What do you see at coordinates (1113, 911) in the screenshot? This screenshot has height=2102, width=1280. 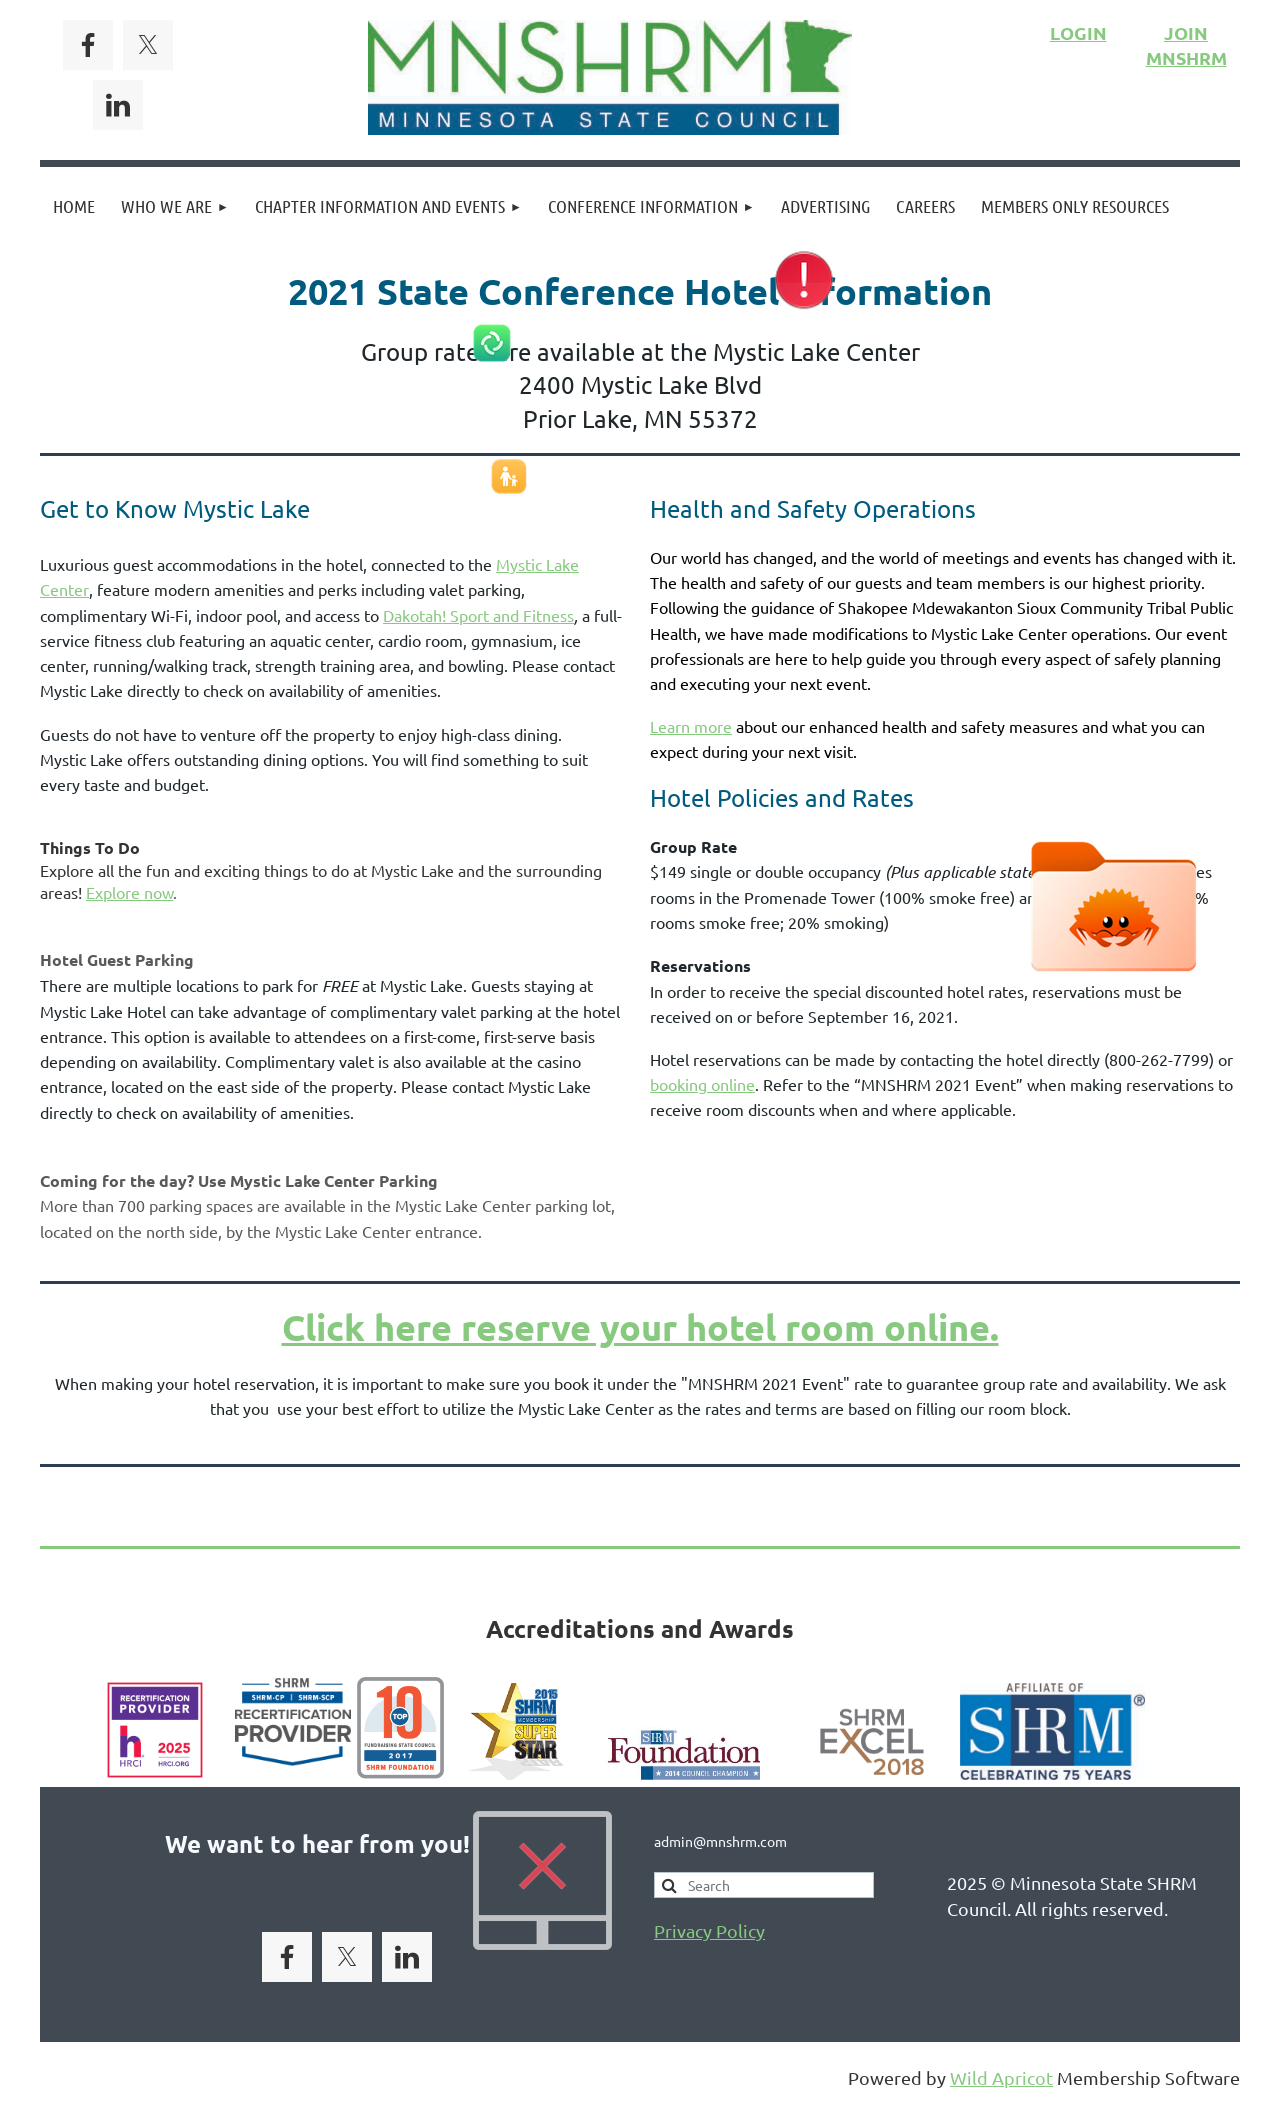 I see `open rust programming projects folder` at bounding box center [1113, 911].